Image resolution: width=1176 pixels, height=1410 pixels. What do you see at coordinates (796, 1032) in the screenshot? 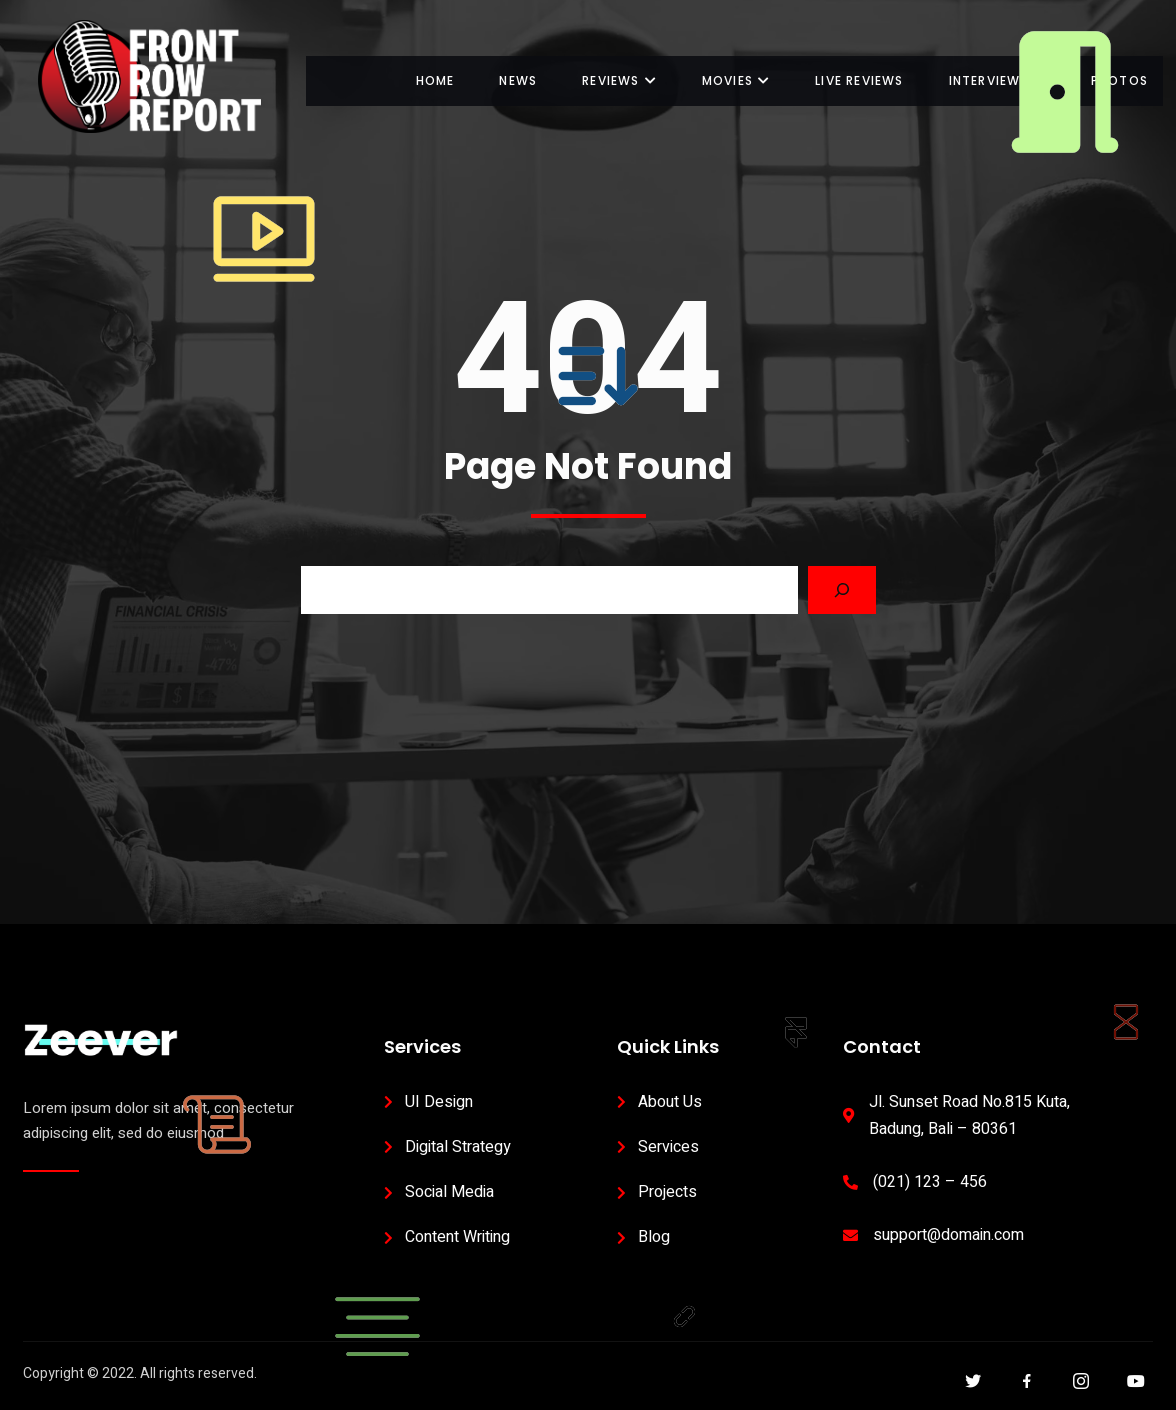
I see `open Framer design tool` at bounding box center [796, 1032].